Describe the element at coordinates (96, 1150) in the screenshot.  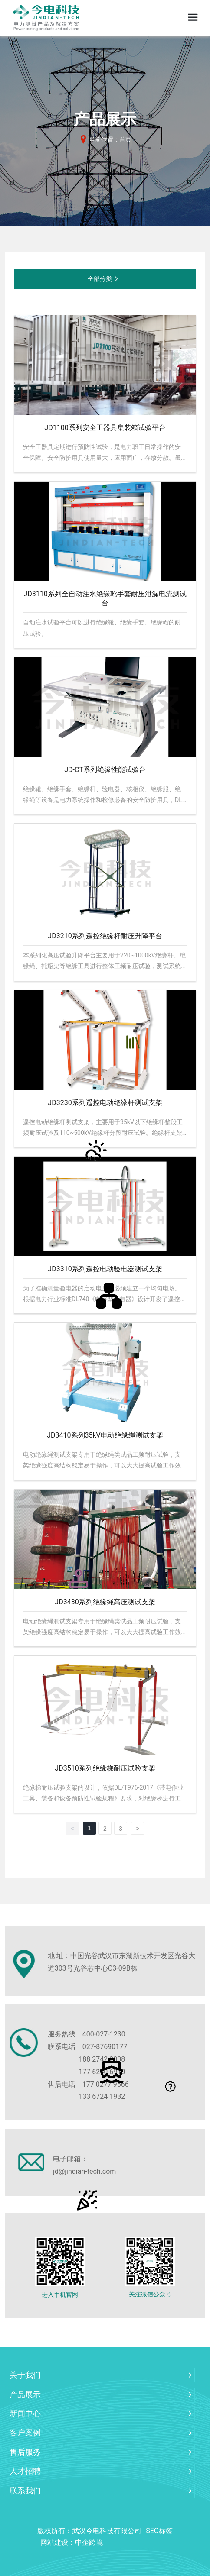
I see `current weather conditions: partly cloudy with rain` at that location.